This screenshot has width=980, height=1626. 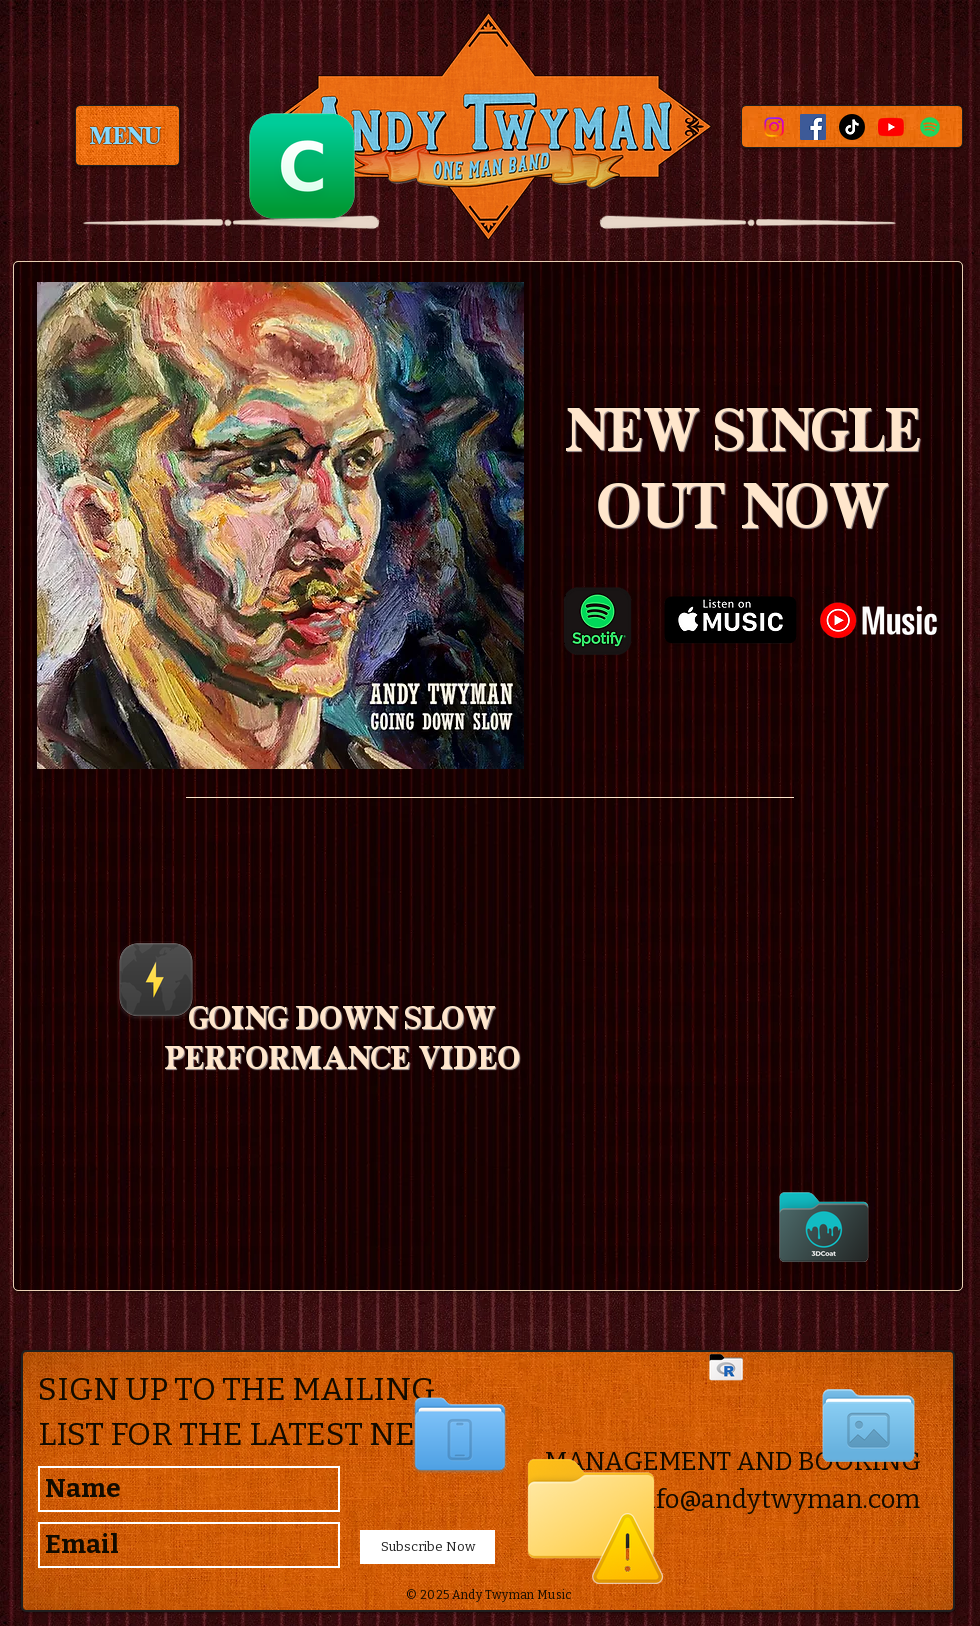 I want to click on open the connectagram word puzzle game, so click(x=302, y=166).